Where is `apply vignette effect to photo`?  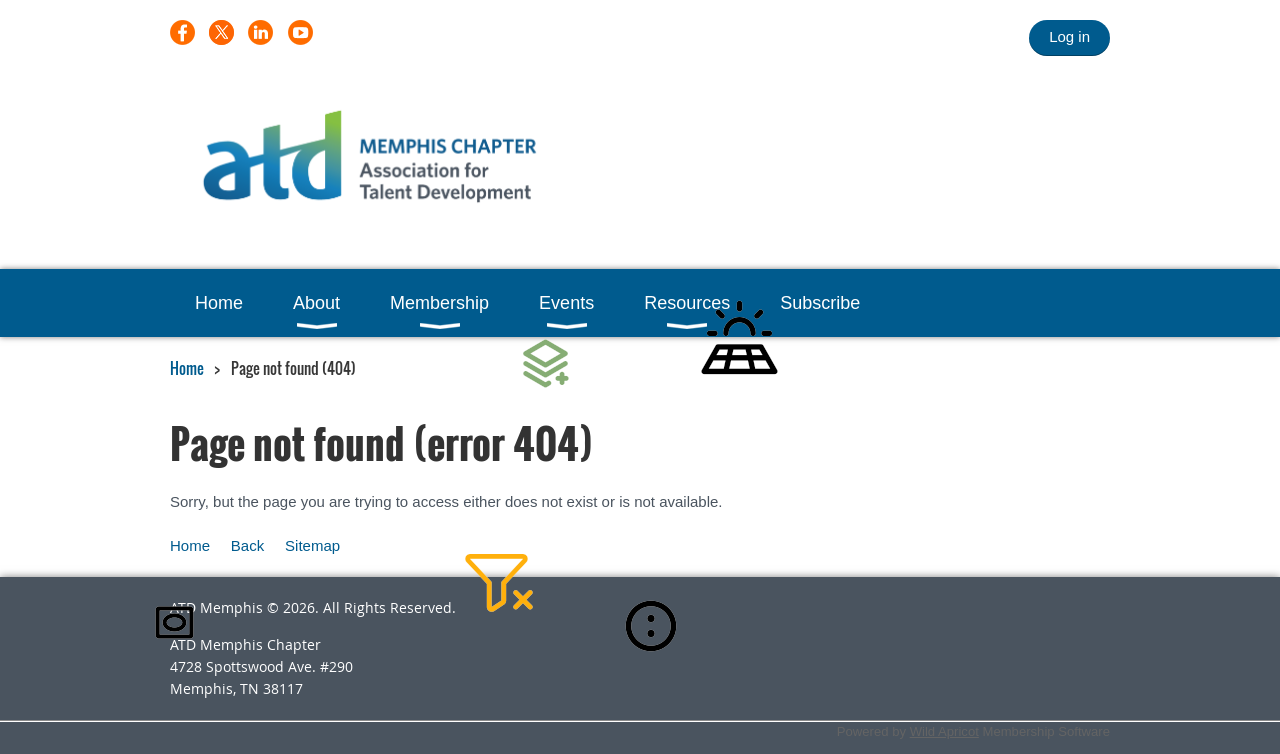 apply vignette effect to photo is located at coordinates (174, 622).